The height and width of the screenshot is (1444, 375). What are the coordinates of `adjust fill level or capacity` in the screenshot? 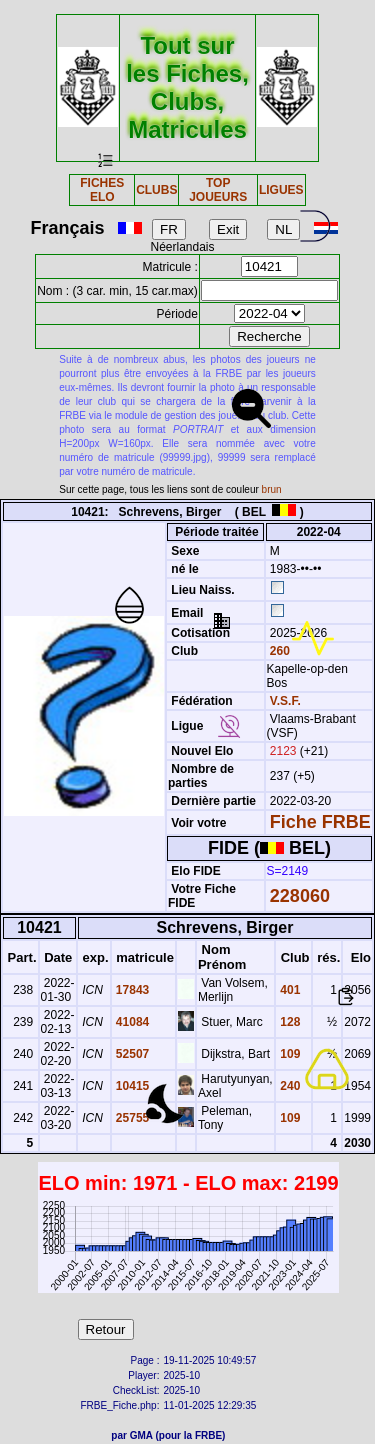 It's located at (129, 606).